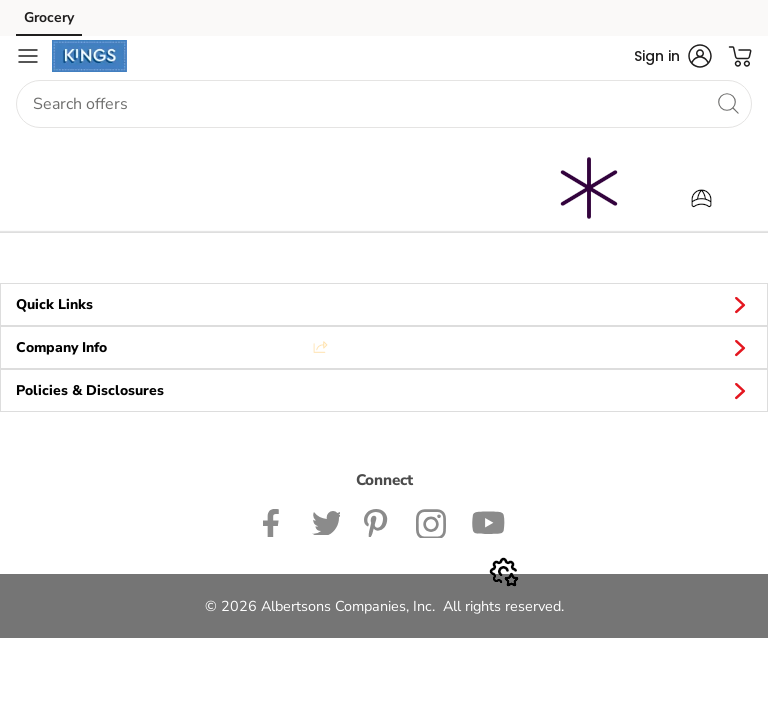 The width and height of the screenshot is (768, 720). I want to click on browse hats or headwear category, so click(701, 199).